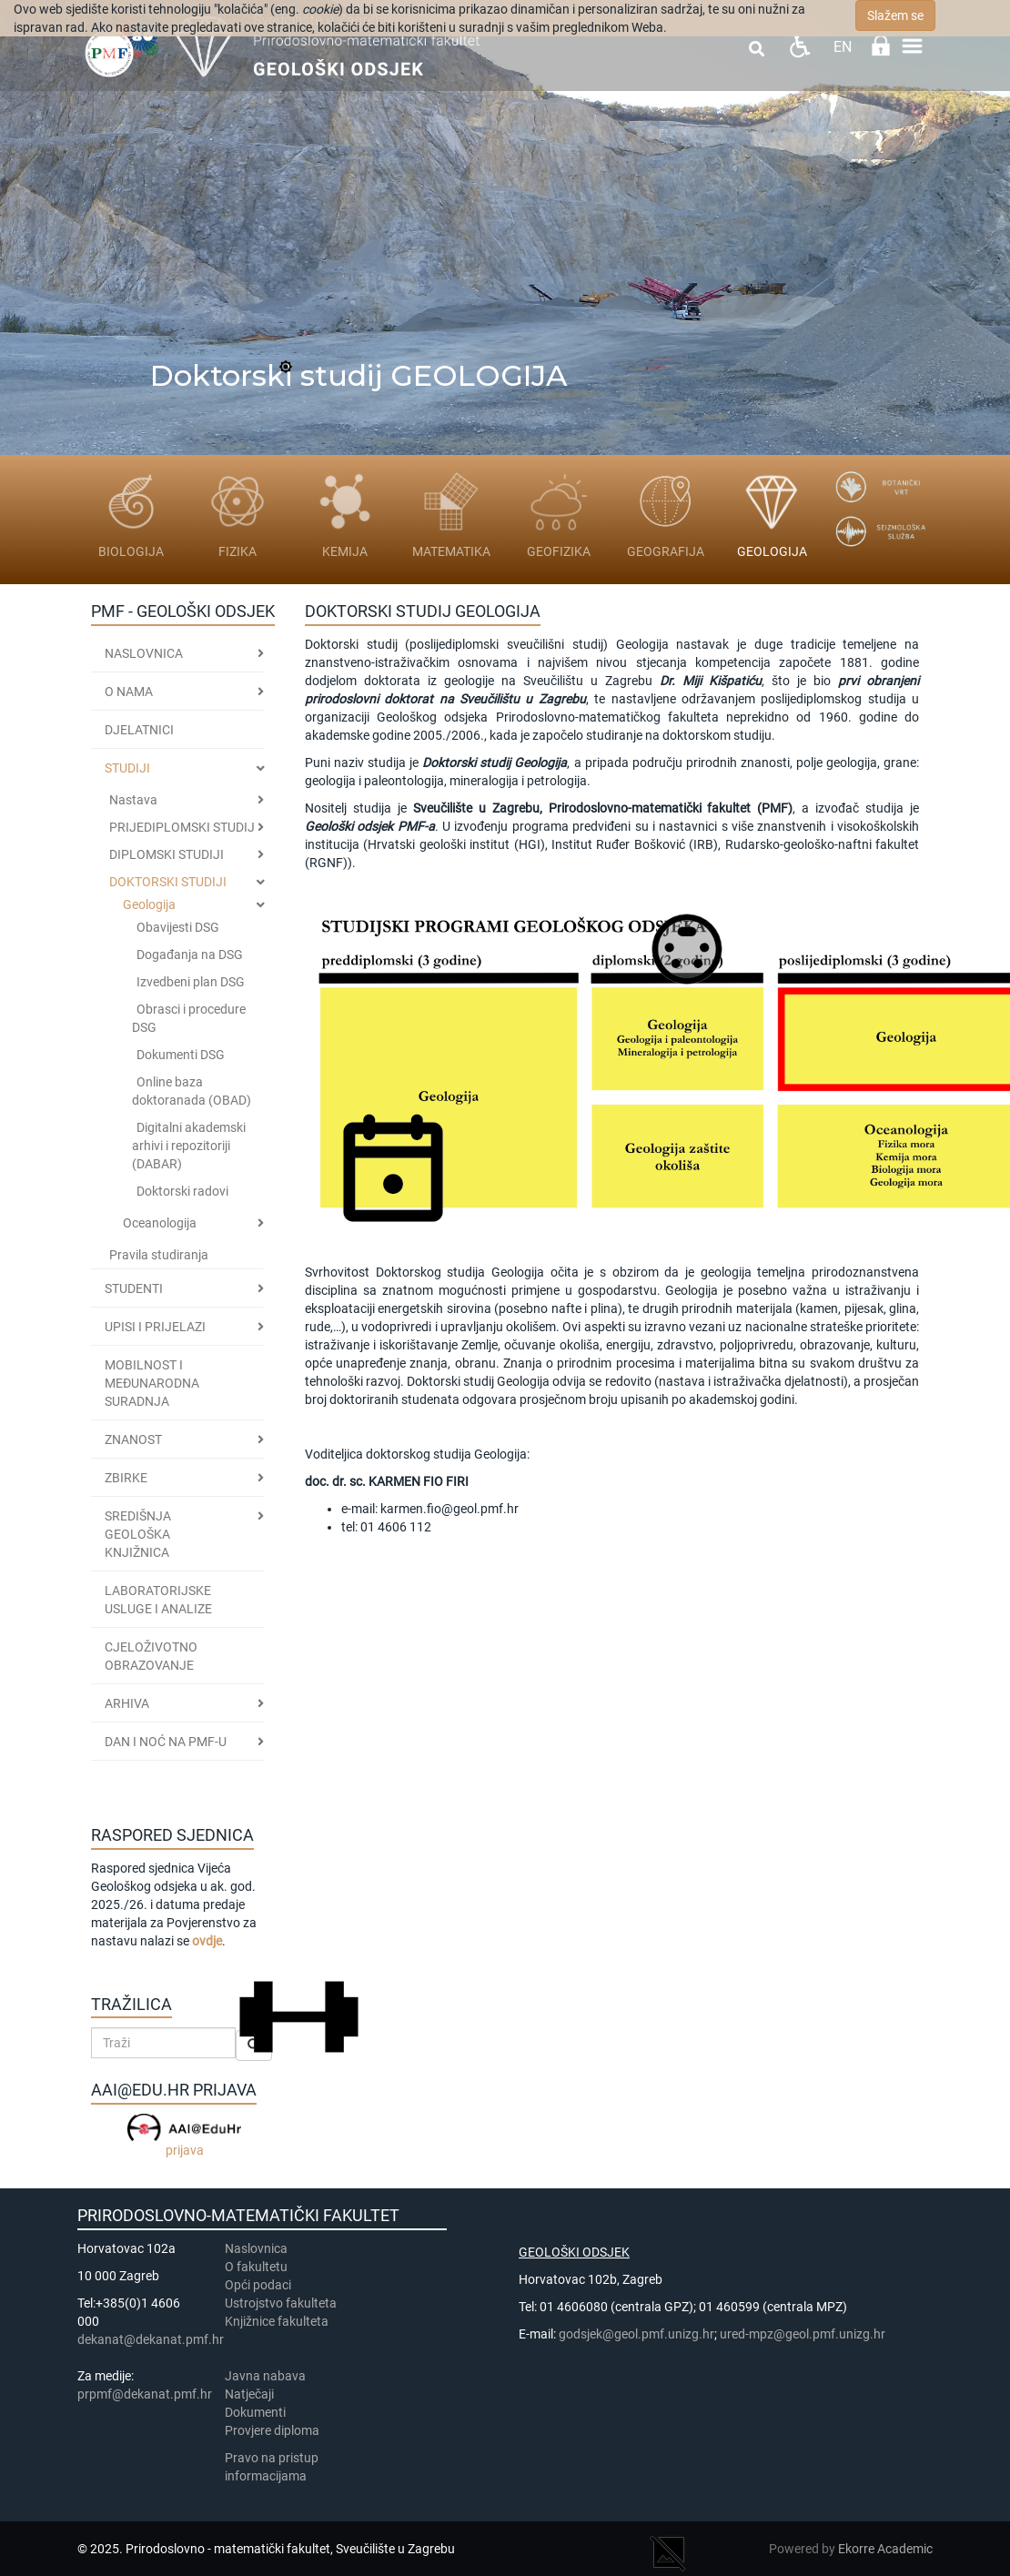  What do you see at coordinates (687, 949) in the screenshot?
I see `configure s-video input settings` at bounding box center [687, 949].